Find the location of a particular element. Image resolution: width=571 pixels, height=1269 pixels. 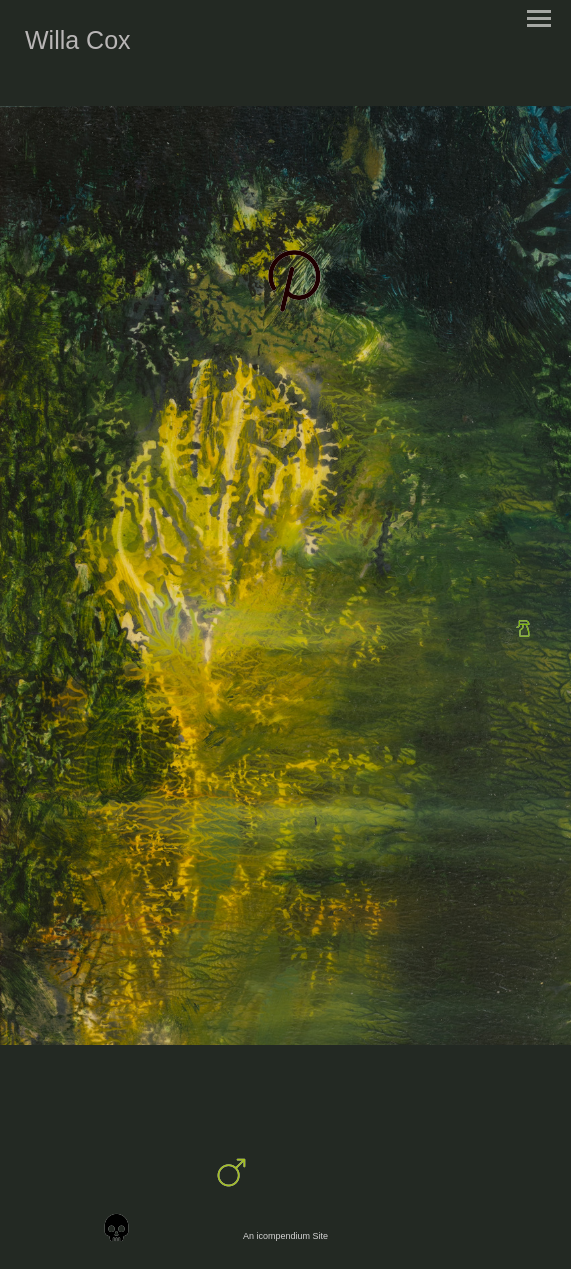

open Pinterest app is located at coordinates (292, 281).